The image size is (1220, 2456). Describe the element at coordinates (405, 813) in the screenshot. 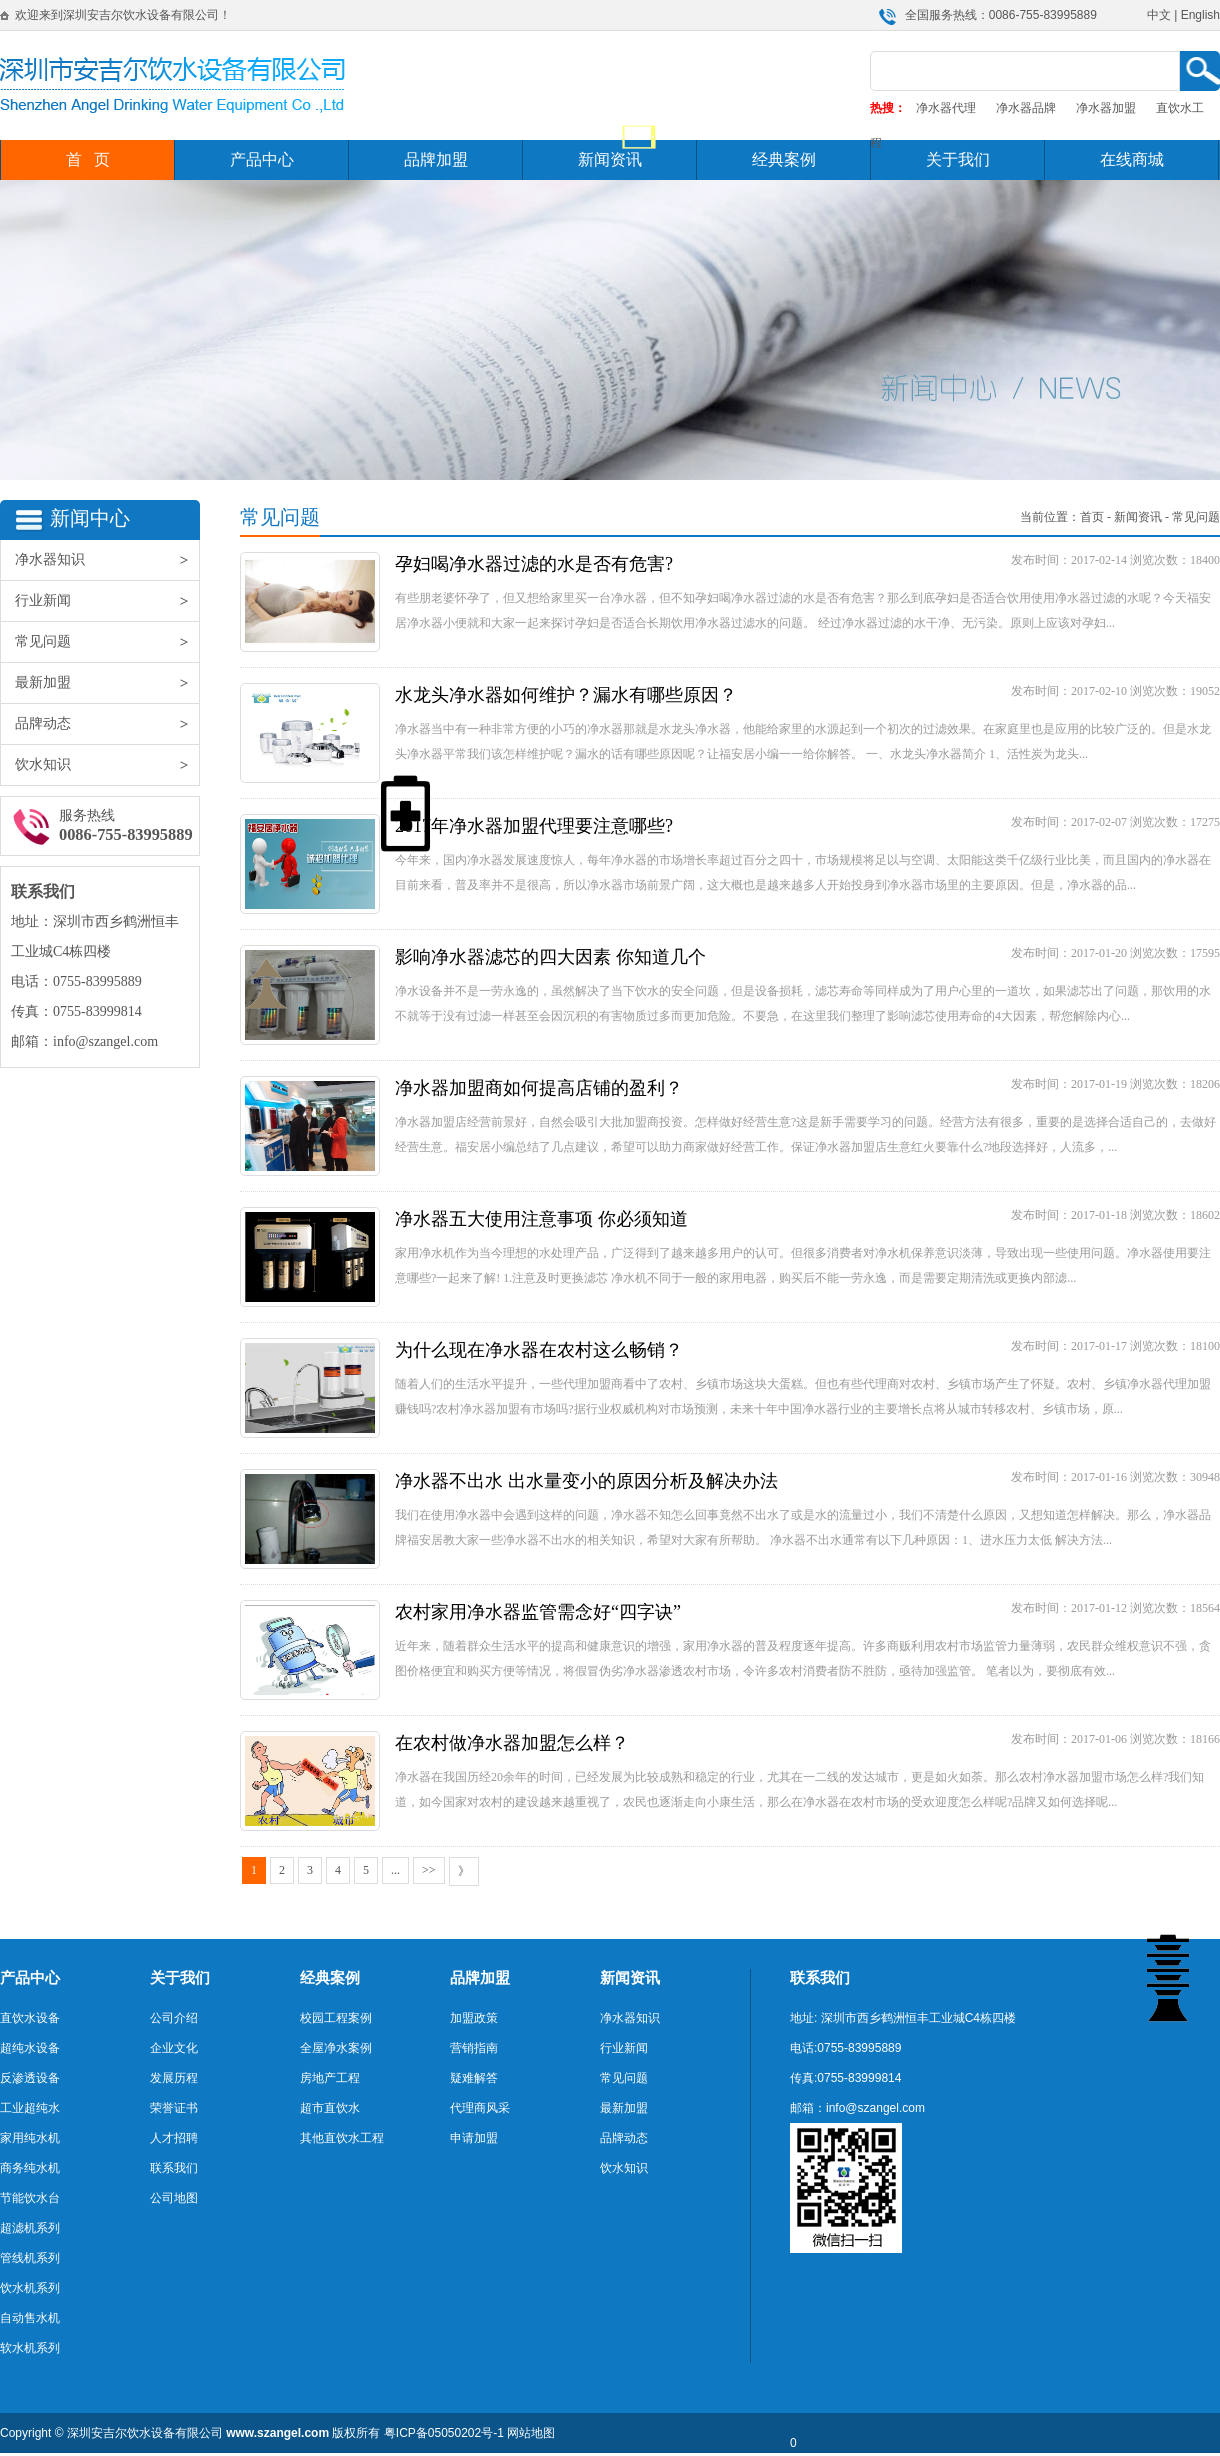

I see `add battery or enable battery saver mode` at that location.